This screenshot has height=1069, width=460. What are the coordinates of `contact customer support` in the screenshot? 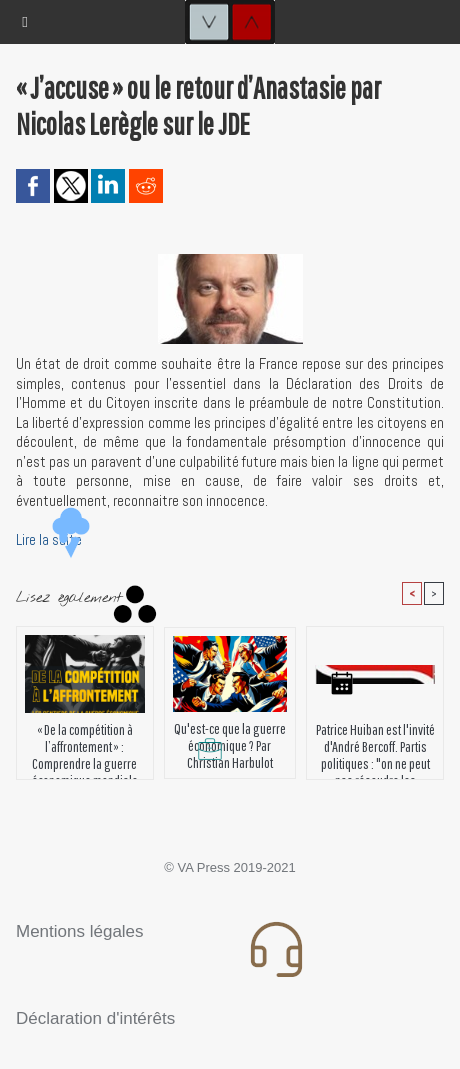 It's located at (276, 947).